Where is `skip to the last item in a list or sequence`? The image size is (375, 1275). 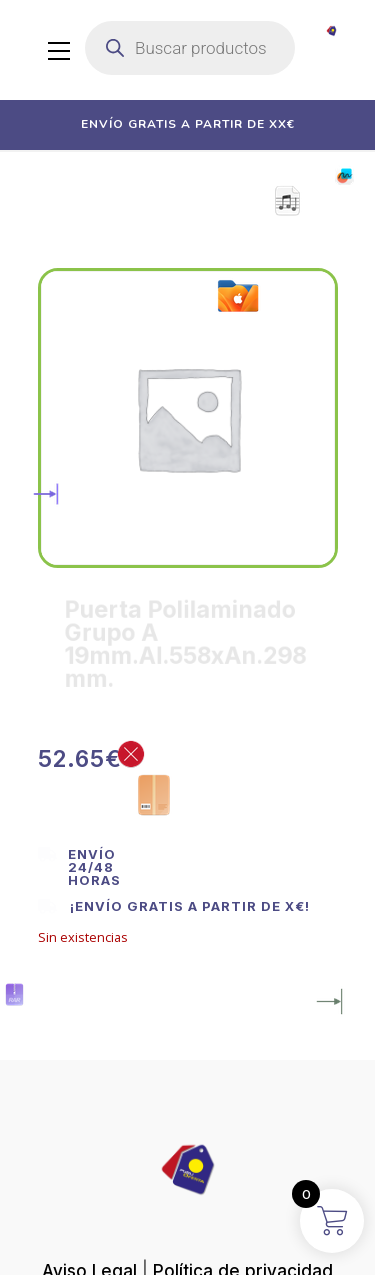
skip to the last item in a list or sequence is located at coordinates (46, 494).